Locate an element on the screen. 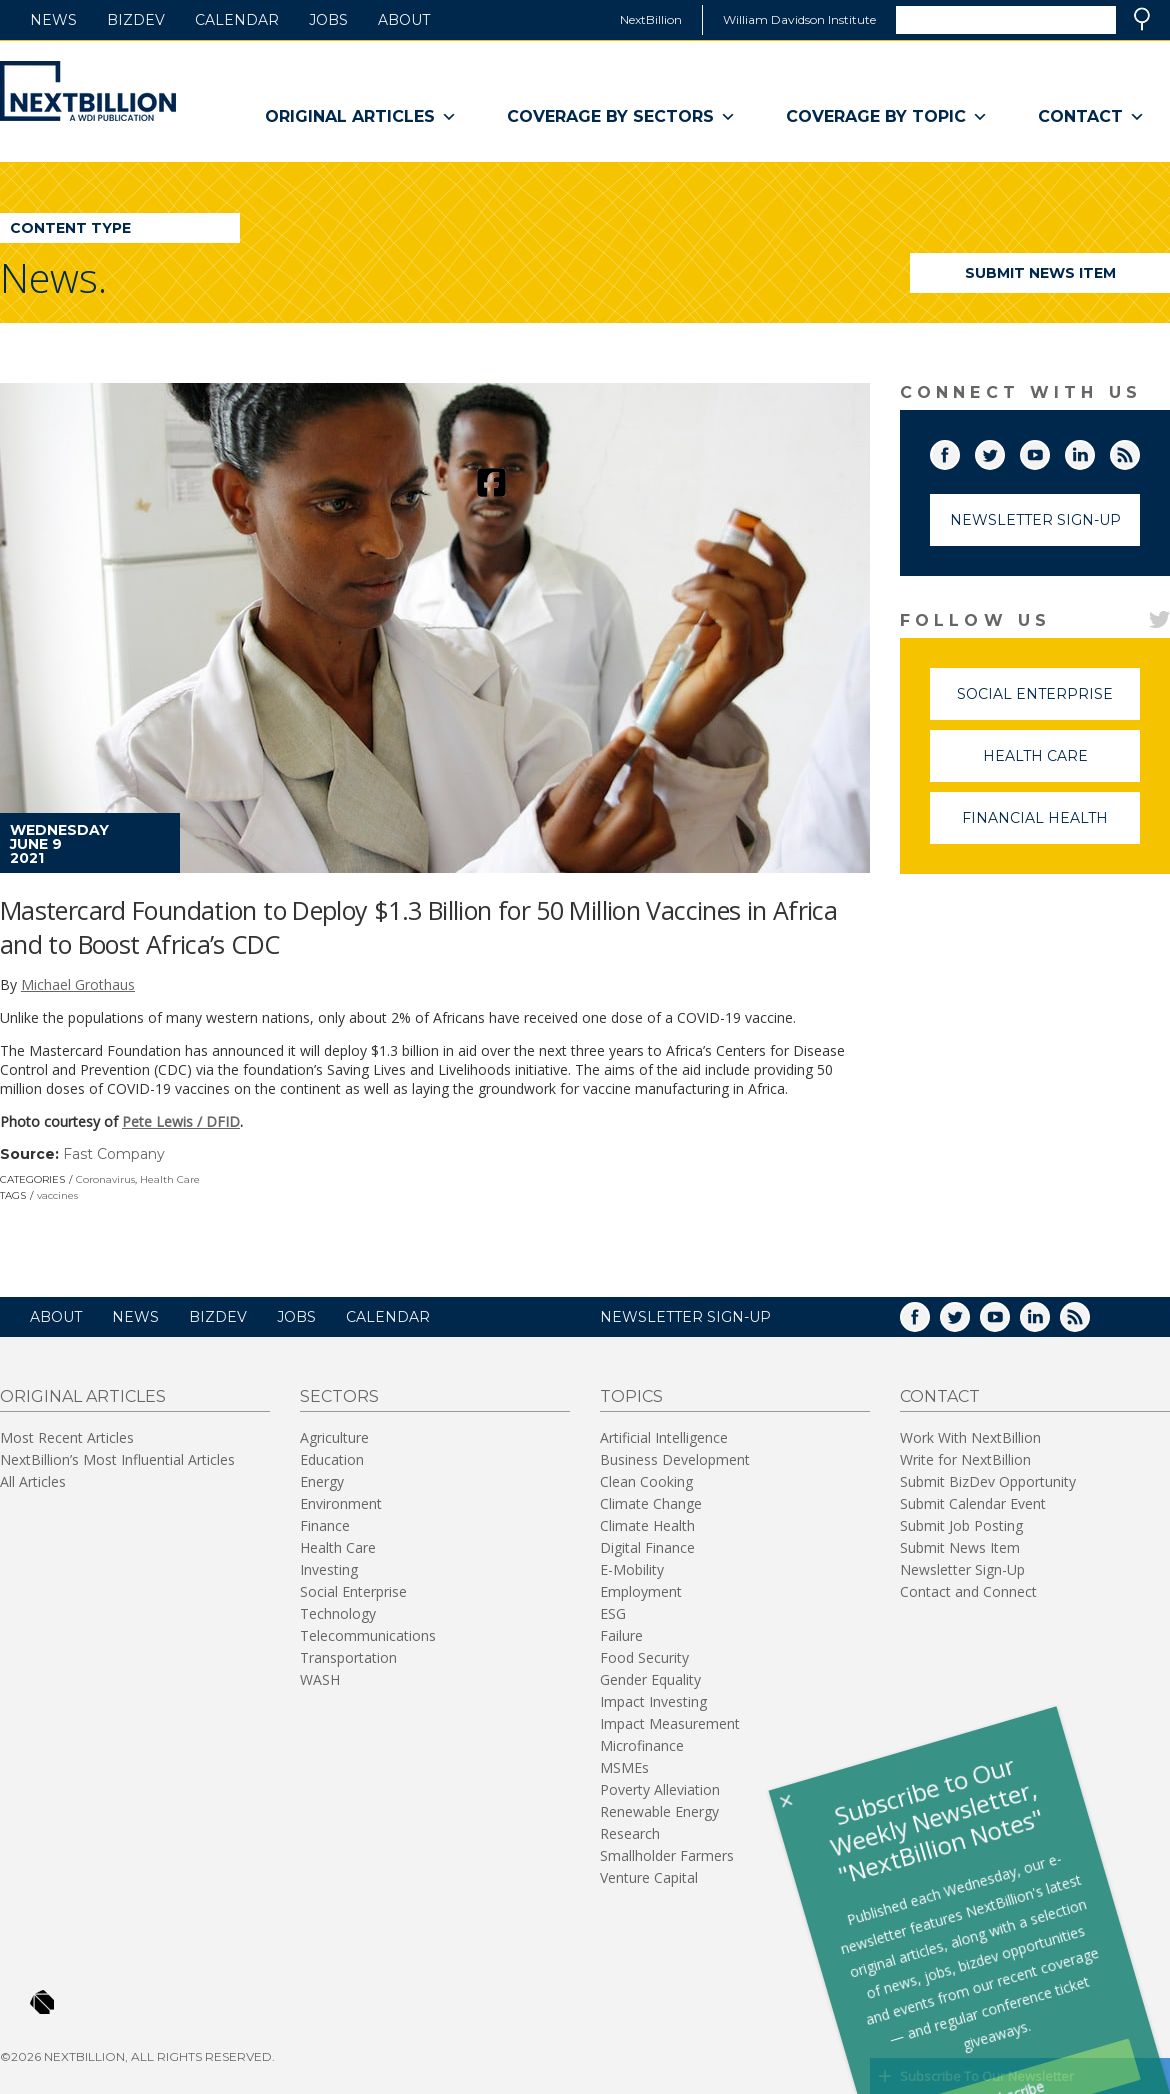  link to facebook profile or page is located at coordinates (491, 482).